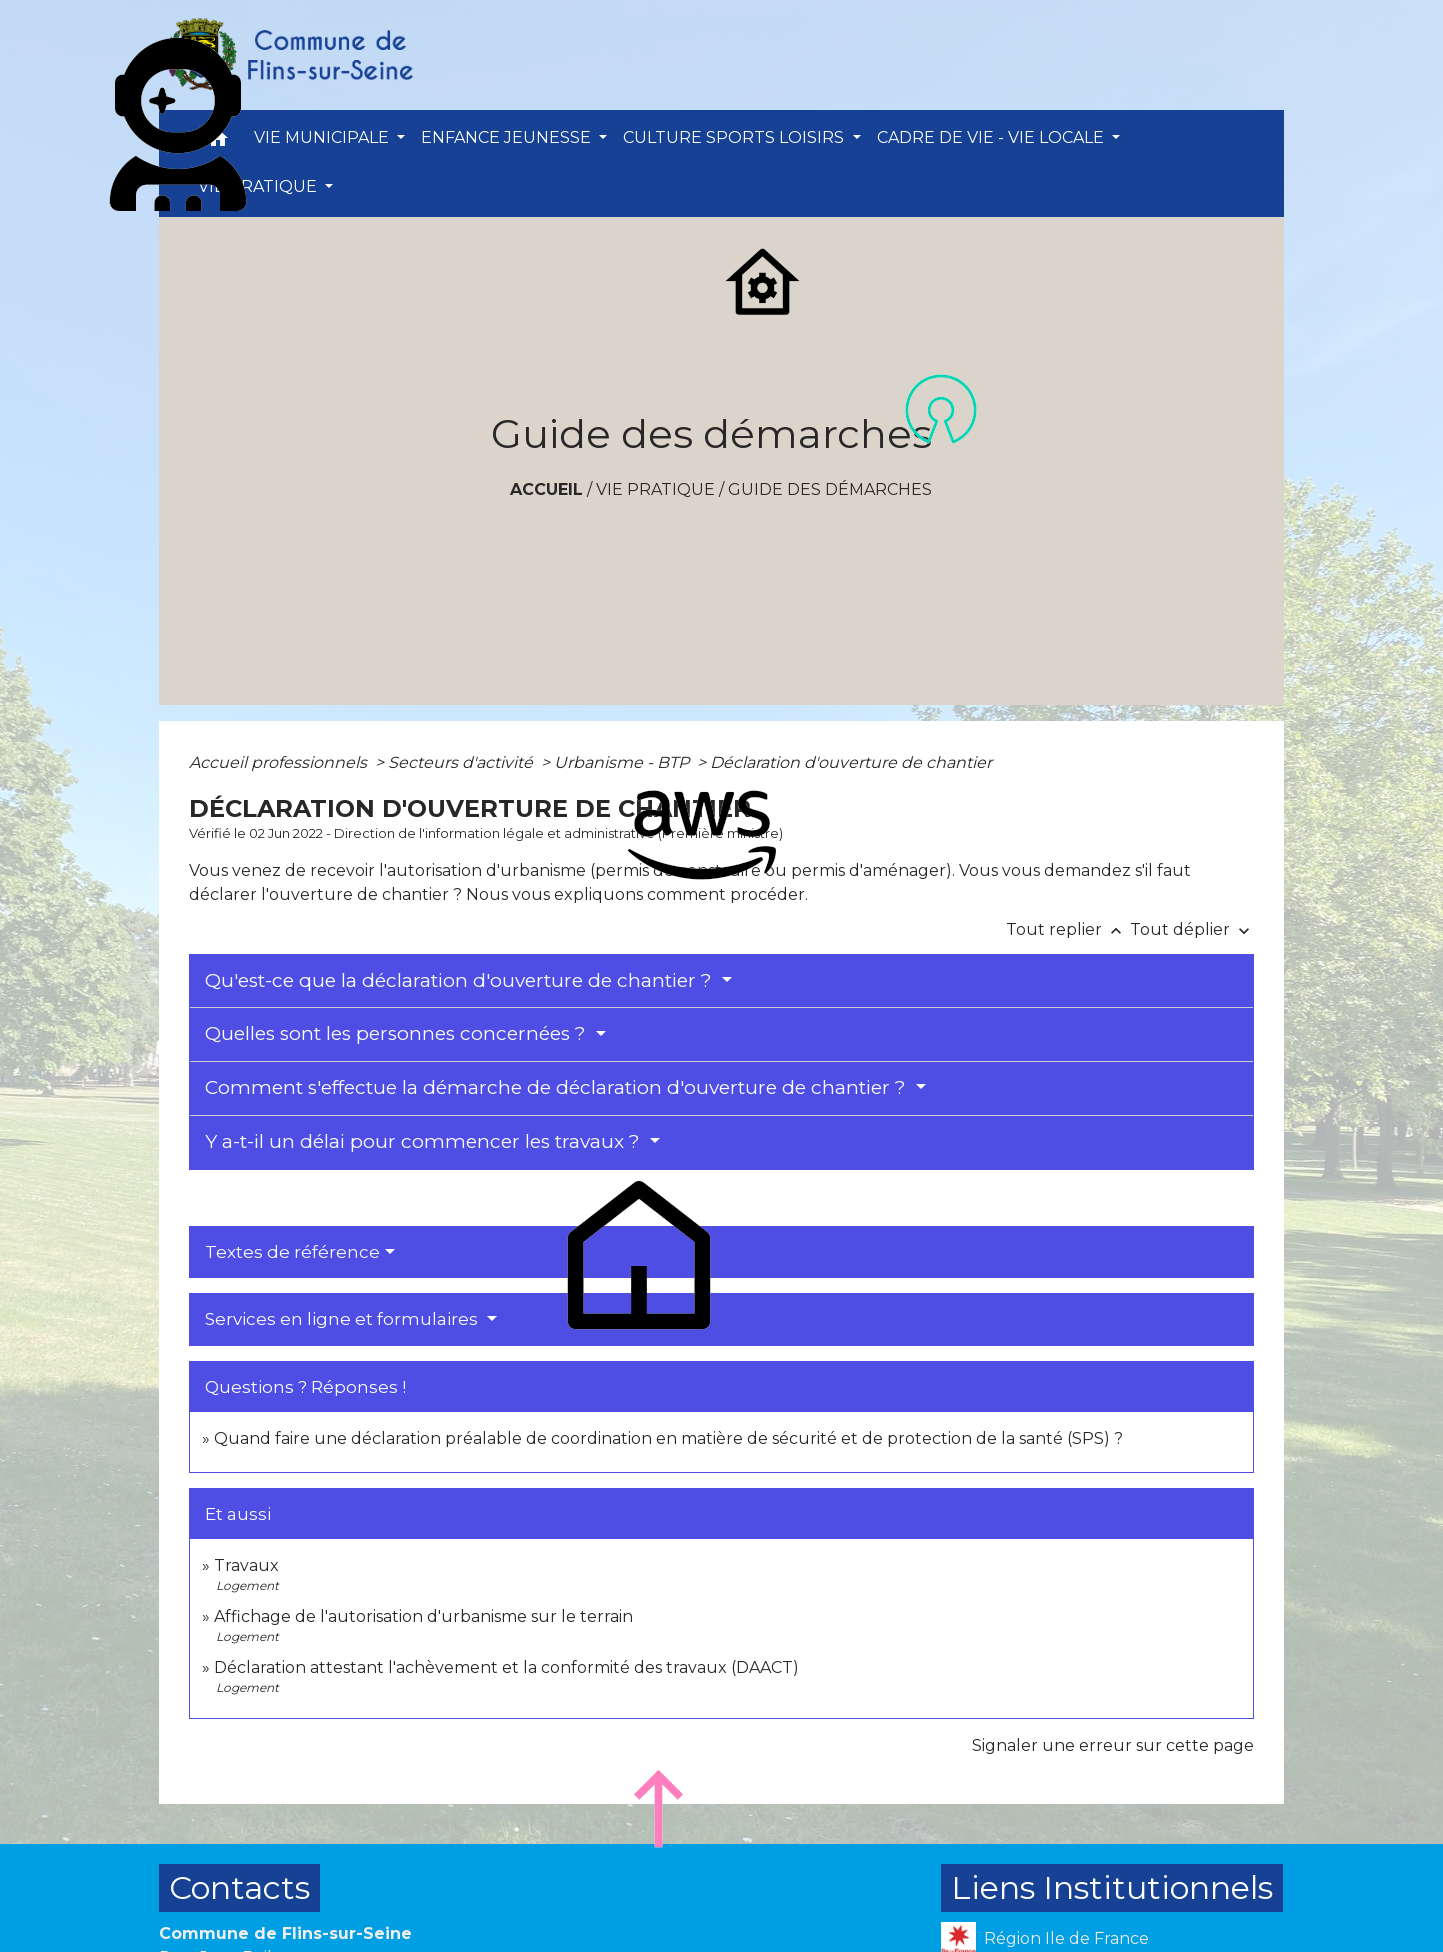 This screenshot has height=1952, width=1443. I want to click on view astronaut or space-themed user profile, so click(178, 127).